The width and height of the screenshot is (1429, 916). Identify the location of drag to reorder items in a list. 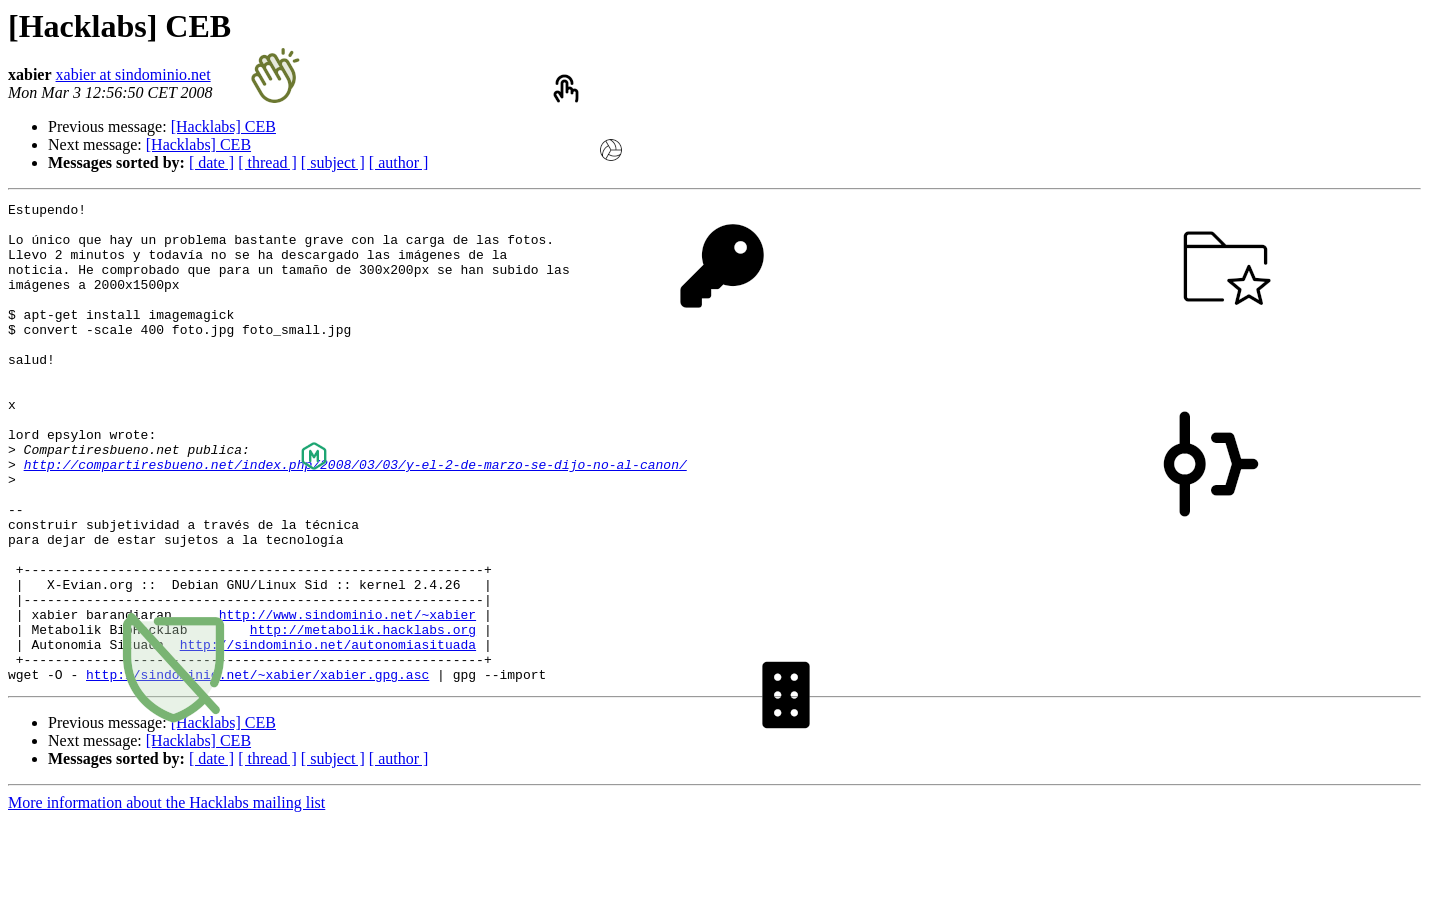
(786, 695).